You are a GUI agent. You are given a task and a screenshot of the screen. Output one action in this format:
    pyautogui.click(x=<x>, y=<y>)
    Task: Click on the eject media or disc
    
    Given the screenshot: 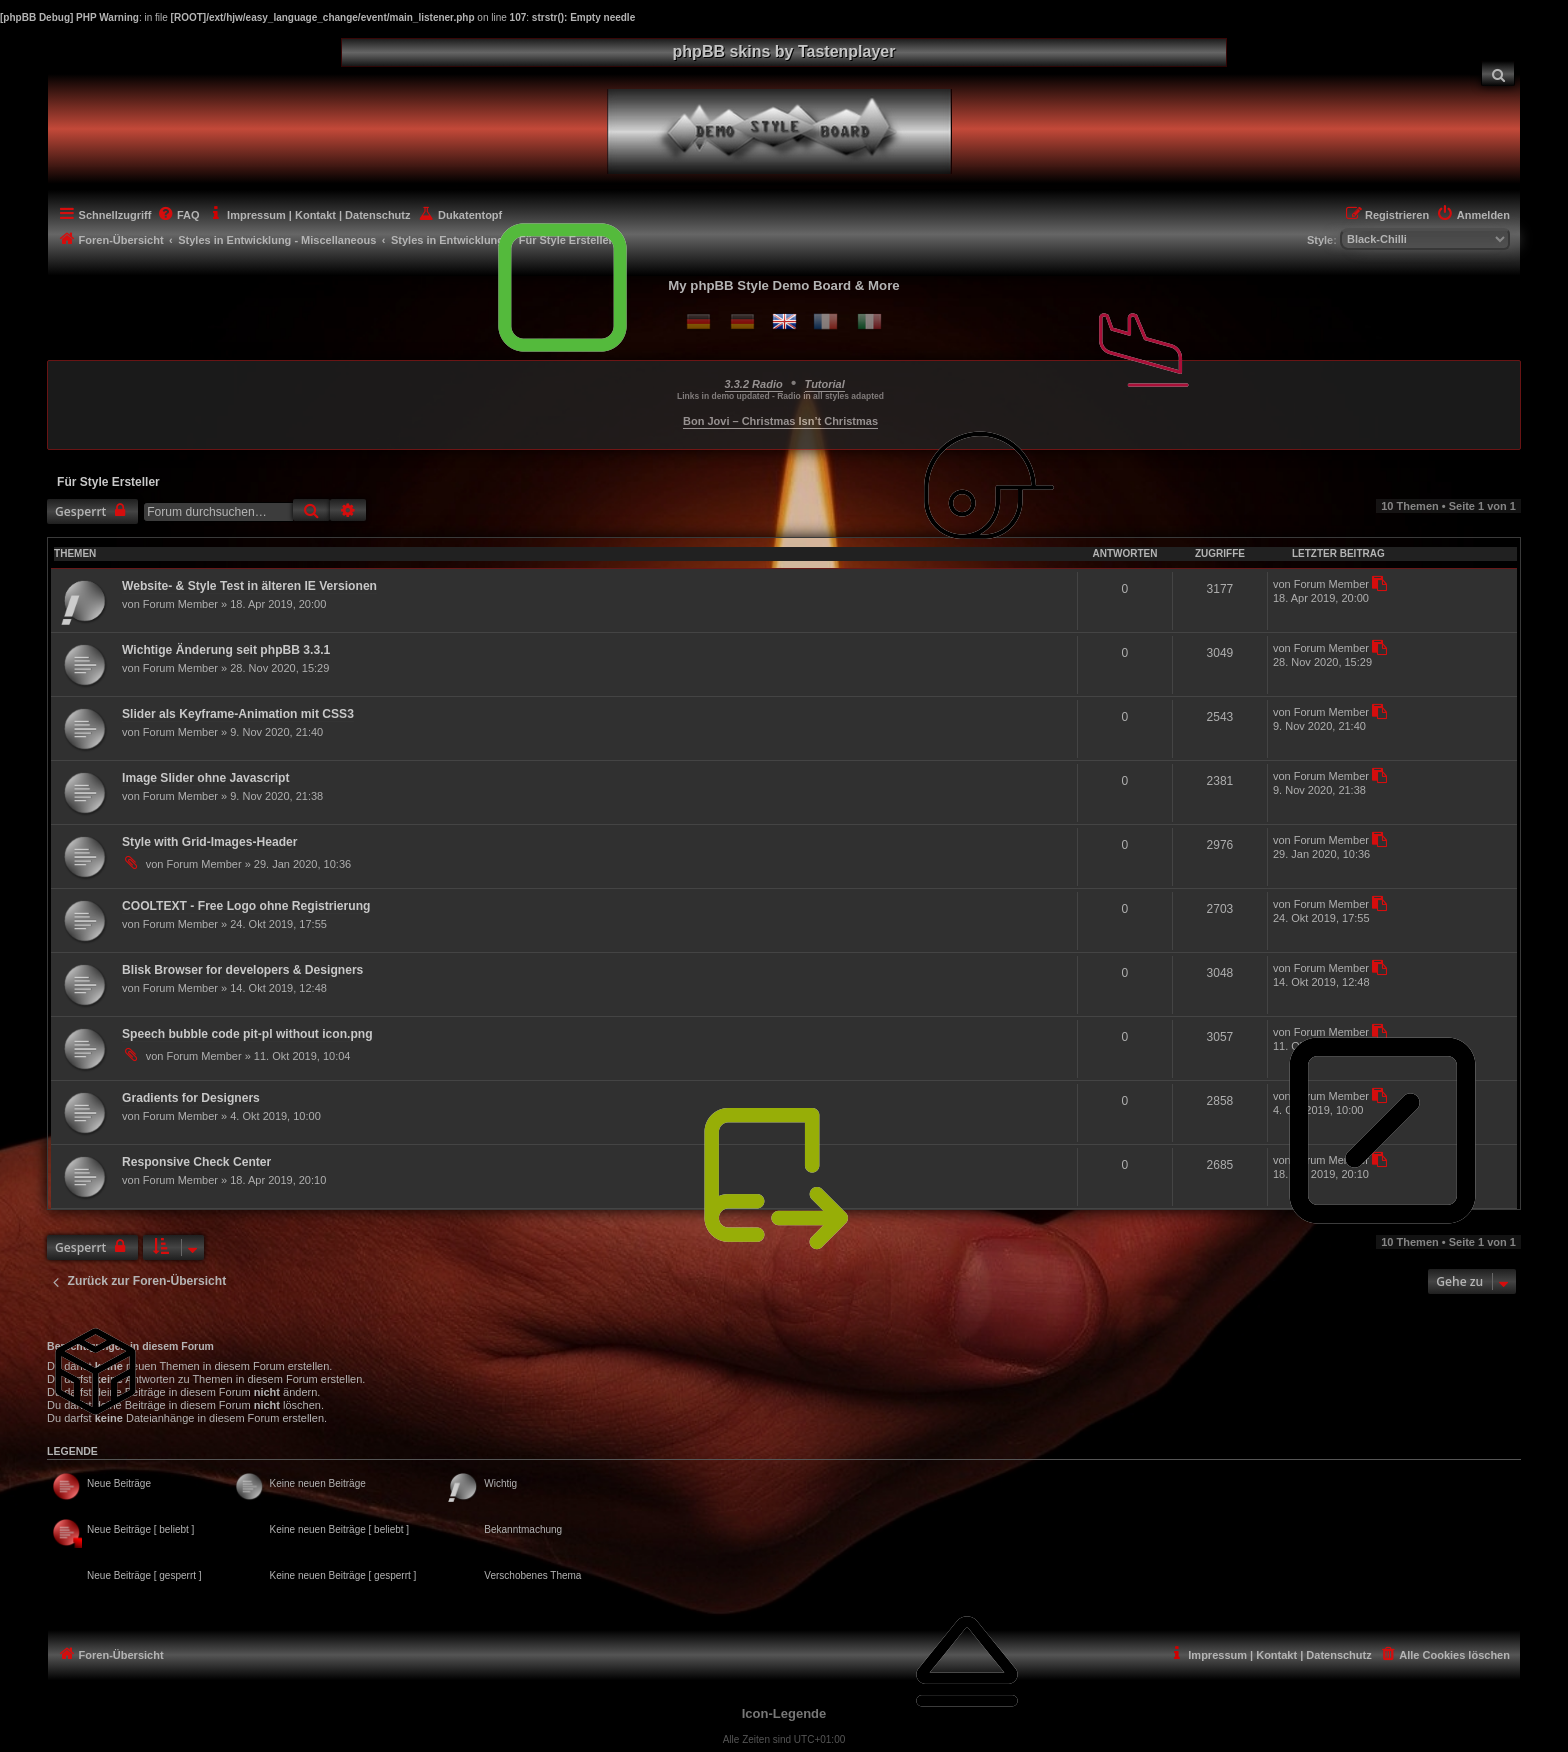 What is the action you would take?
    pyautogui.click(x=967, y=1667)
    